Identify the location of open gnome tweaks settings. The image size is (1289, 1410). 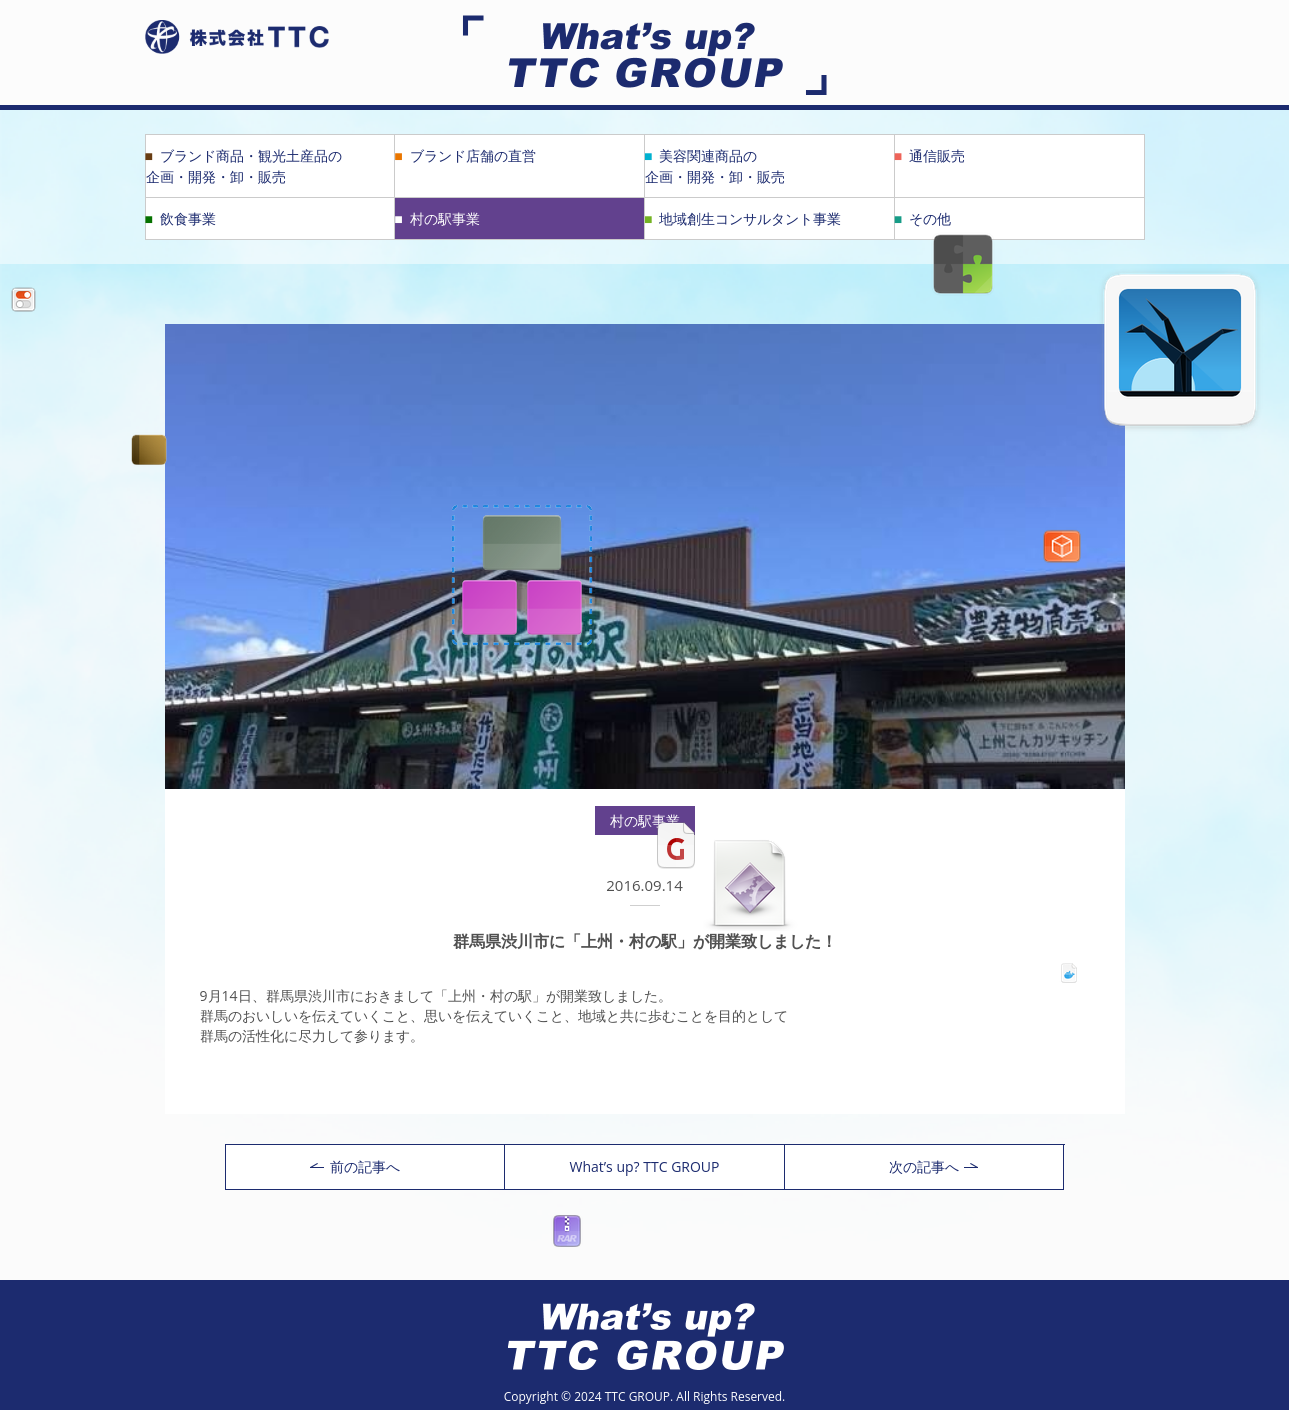
(23, 299).